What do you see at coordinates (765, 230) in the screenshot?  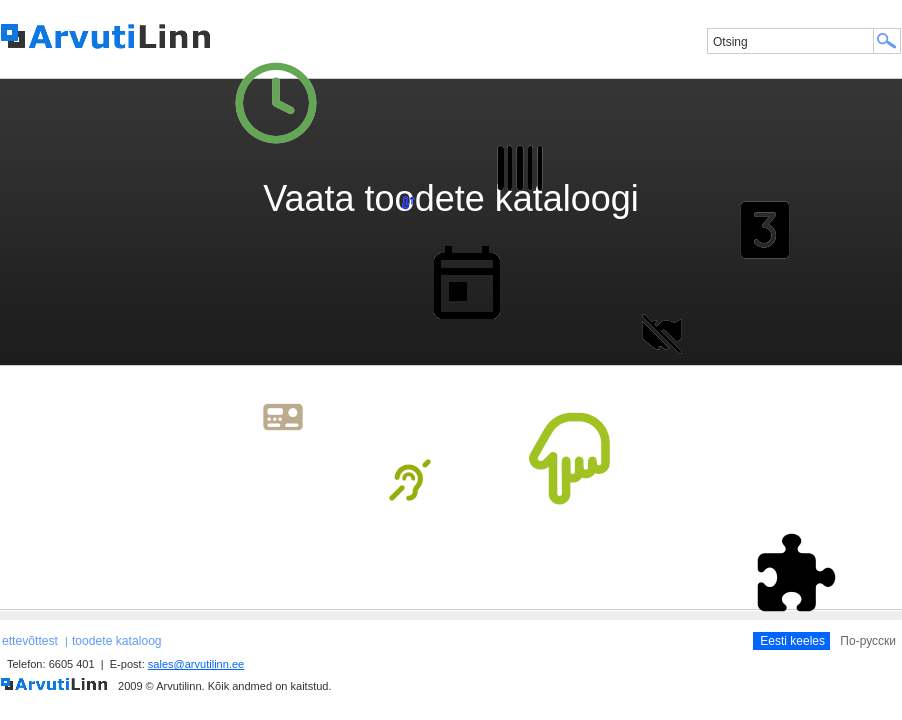 I see `indicates step three in a multi-step process` at bounding box center [765, 230].